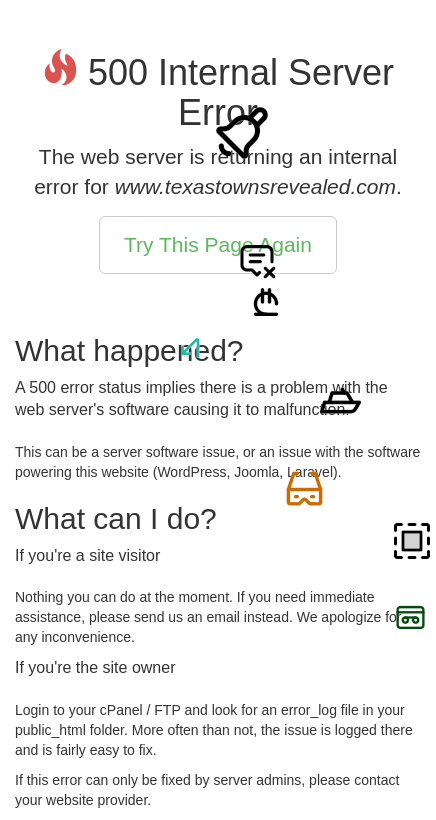 The height and width of the screenshot is (820, 436). Describe the element at coordinates (412, 541) in the screenshot. I see `select all items in the current view` at that location.